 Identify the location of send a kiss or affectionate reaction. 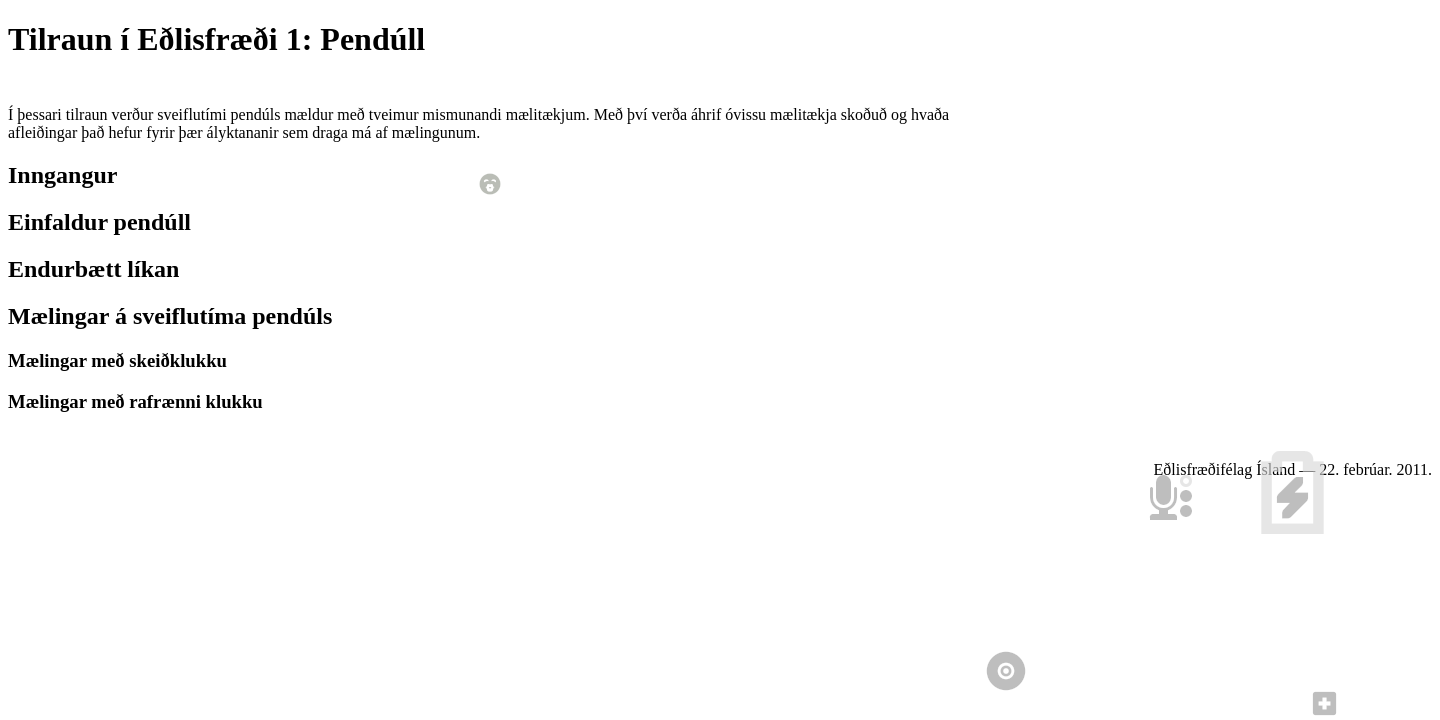
(490, 184).